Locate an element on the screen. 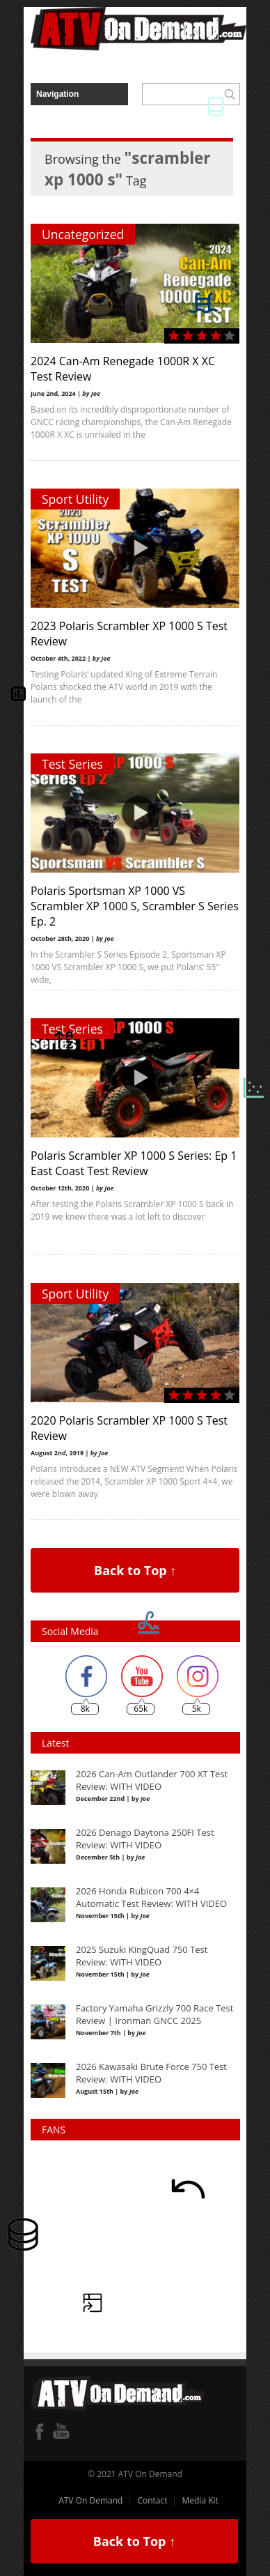 The height and width of the screenshot is (2576, 270). open library or reading list is located at coordinates (216, 107).